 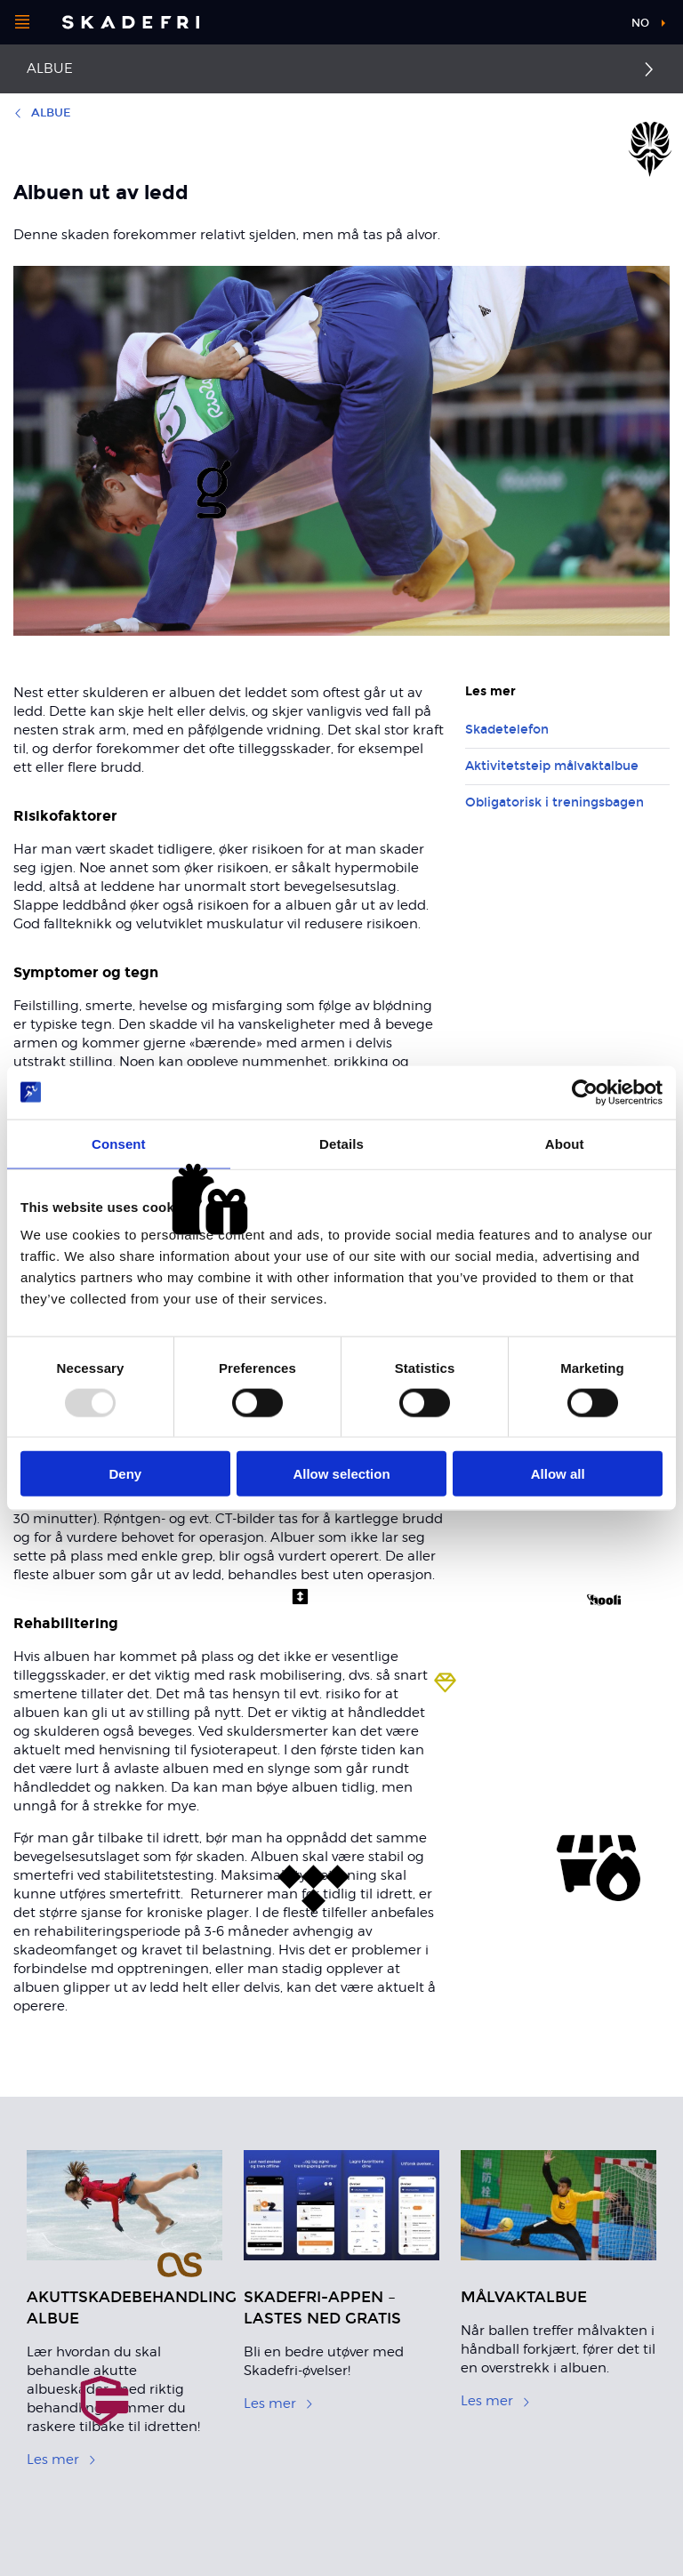 What do you see at coordinates (445, 1682) in the screenshot?
I see `view premium or exclusive content` at bounding box center [445, 1682].